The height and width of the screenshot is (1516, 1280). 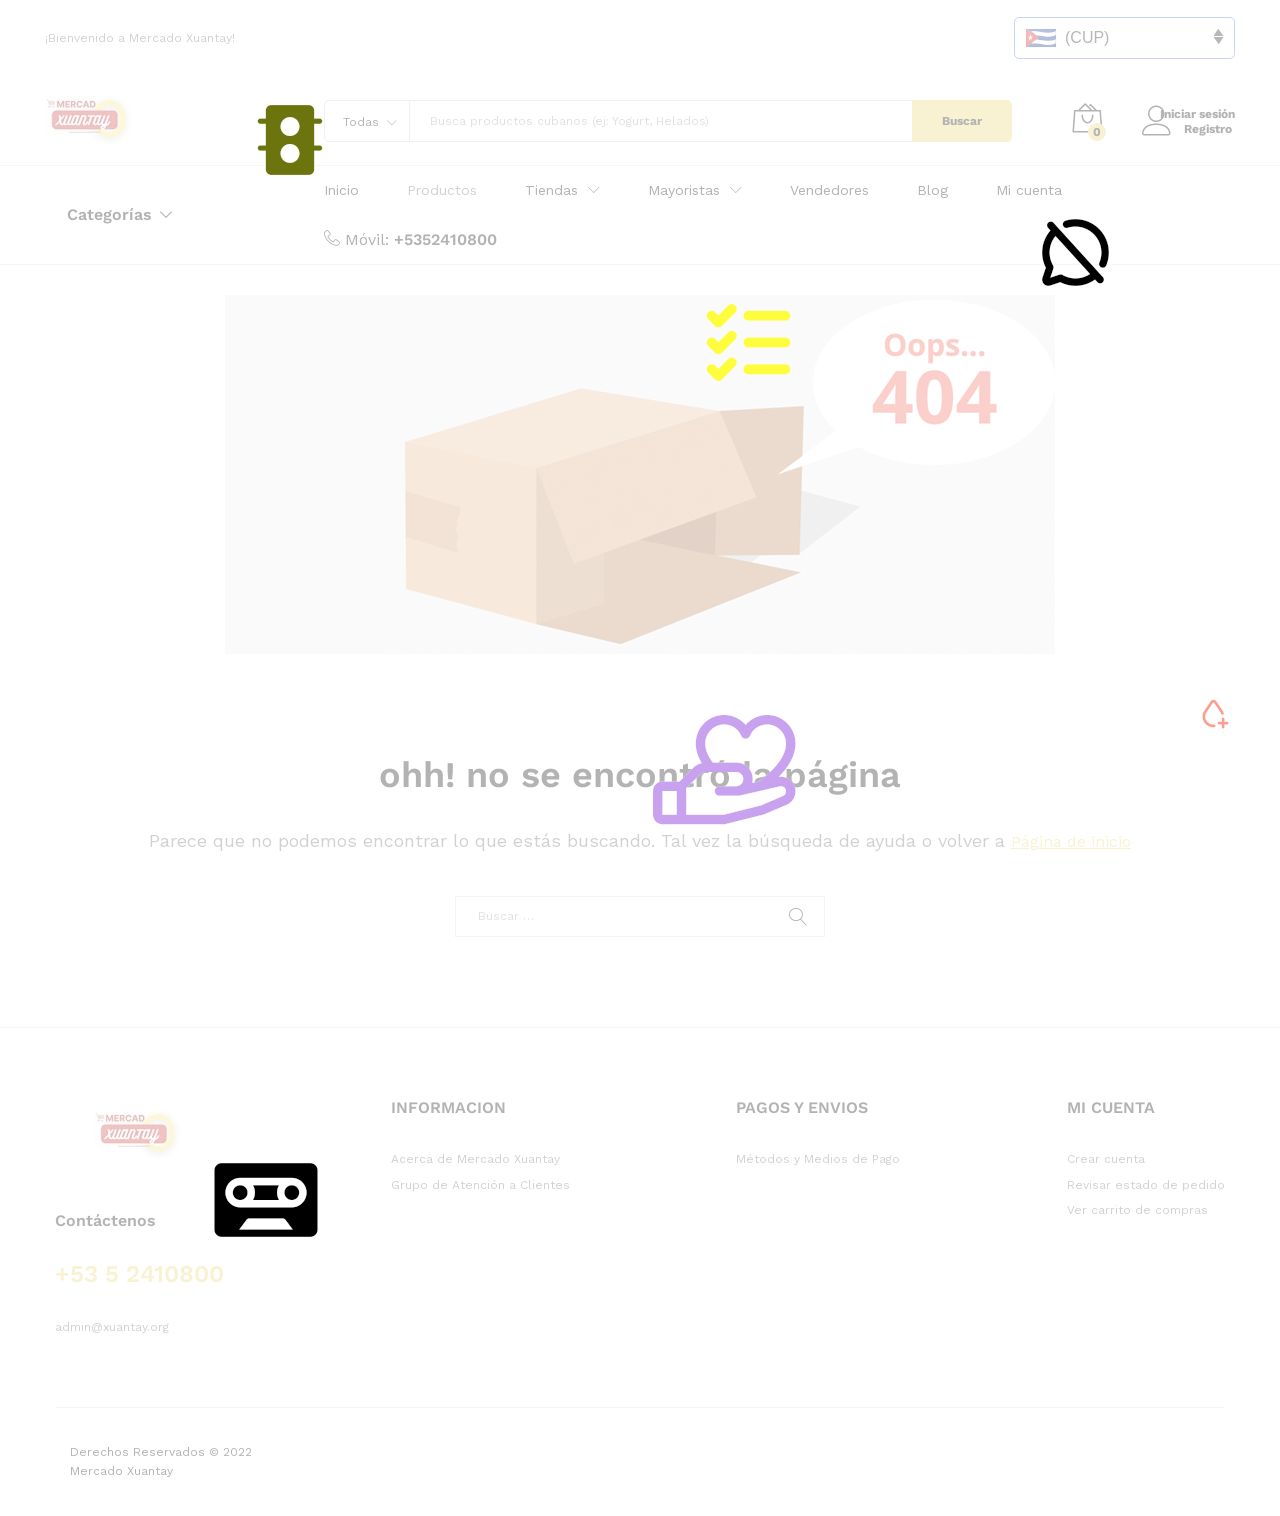 I want to click on add water or hydration reminder, so click(x=1213, y=713).